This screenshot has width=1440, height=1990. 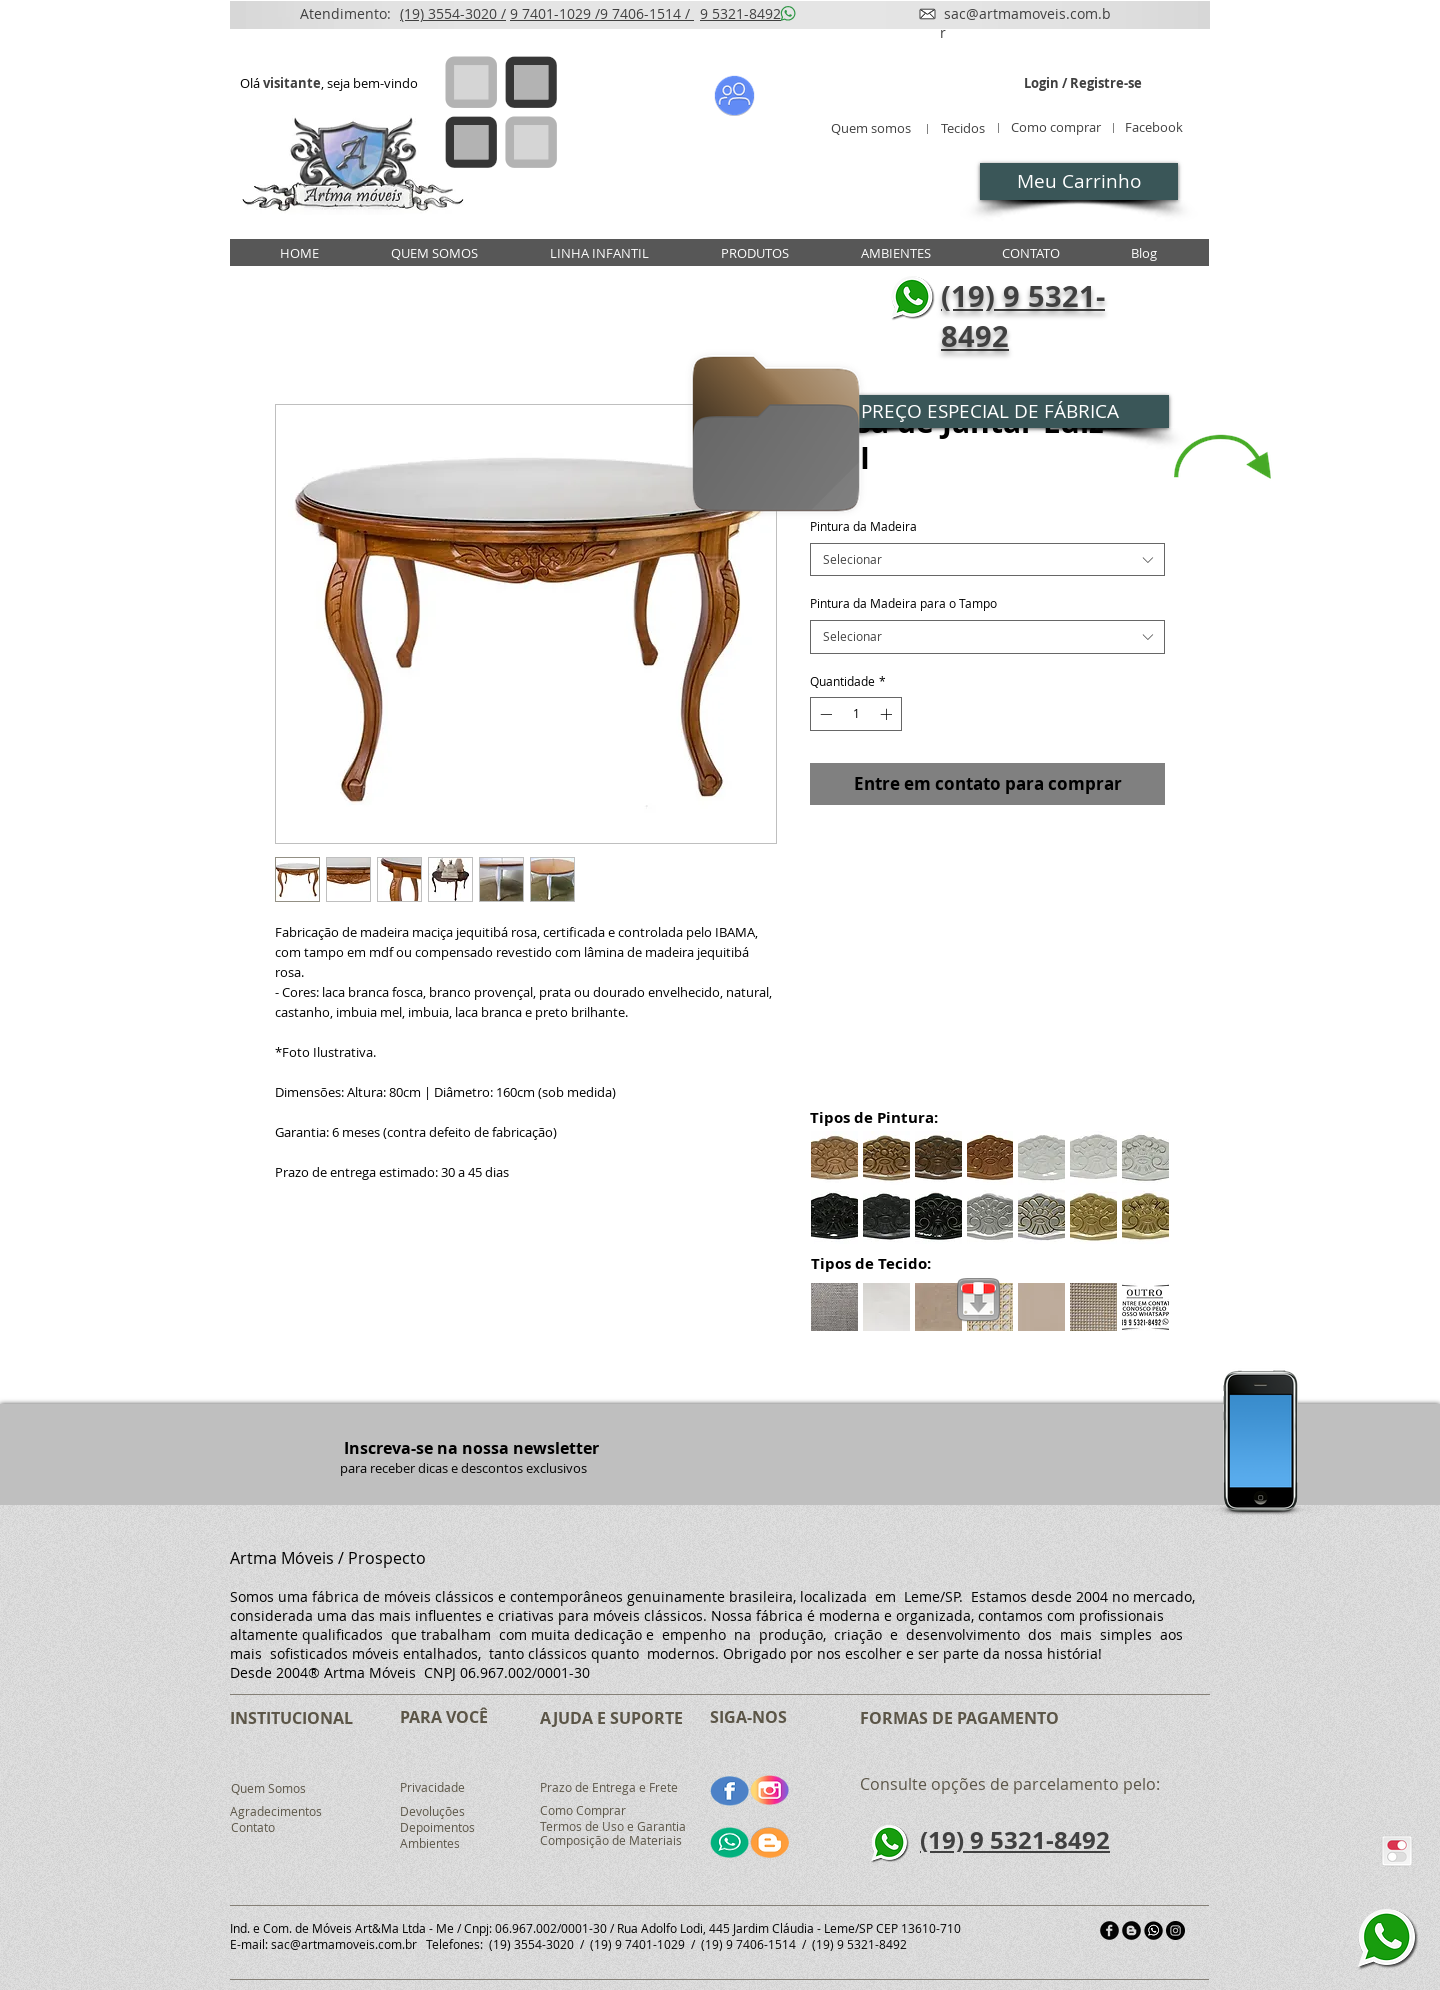 I want to click on launch lights off puzzle game, so click(x=505, y=116).